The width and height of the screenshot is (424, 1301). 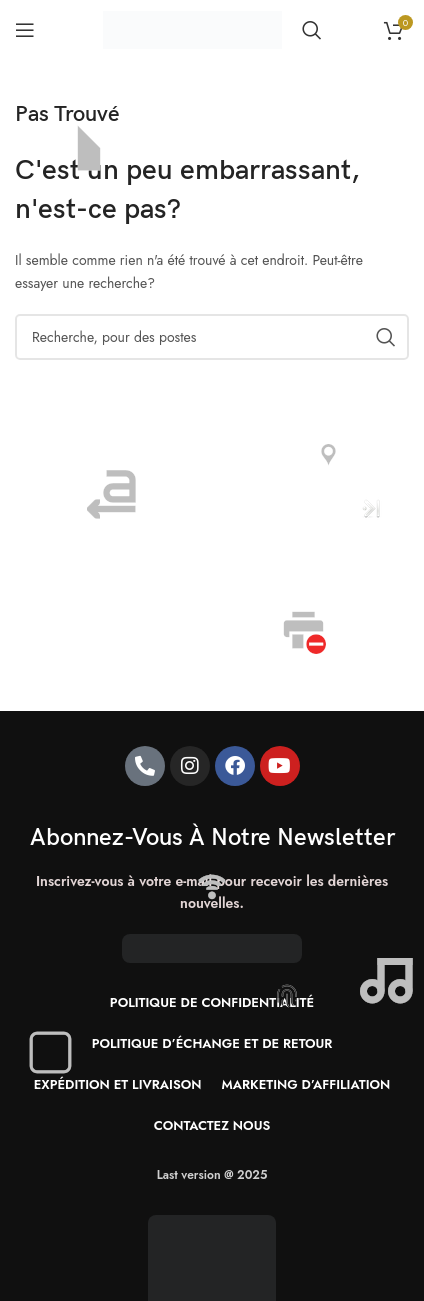 I want to click on authenticate with fingerprint, so click(x=287, y=996).